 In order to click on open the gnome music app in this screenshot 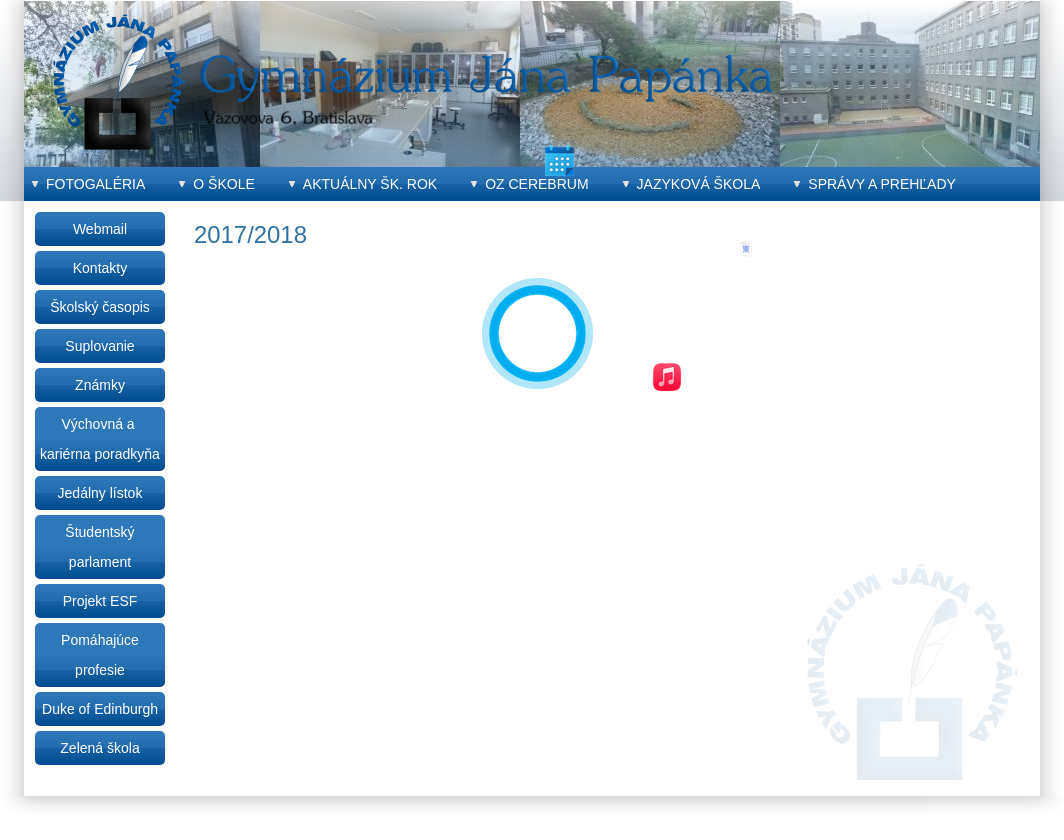, I will do `click(667, 377)`.